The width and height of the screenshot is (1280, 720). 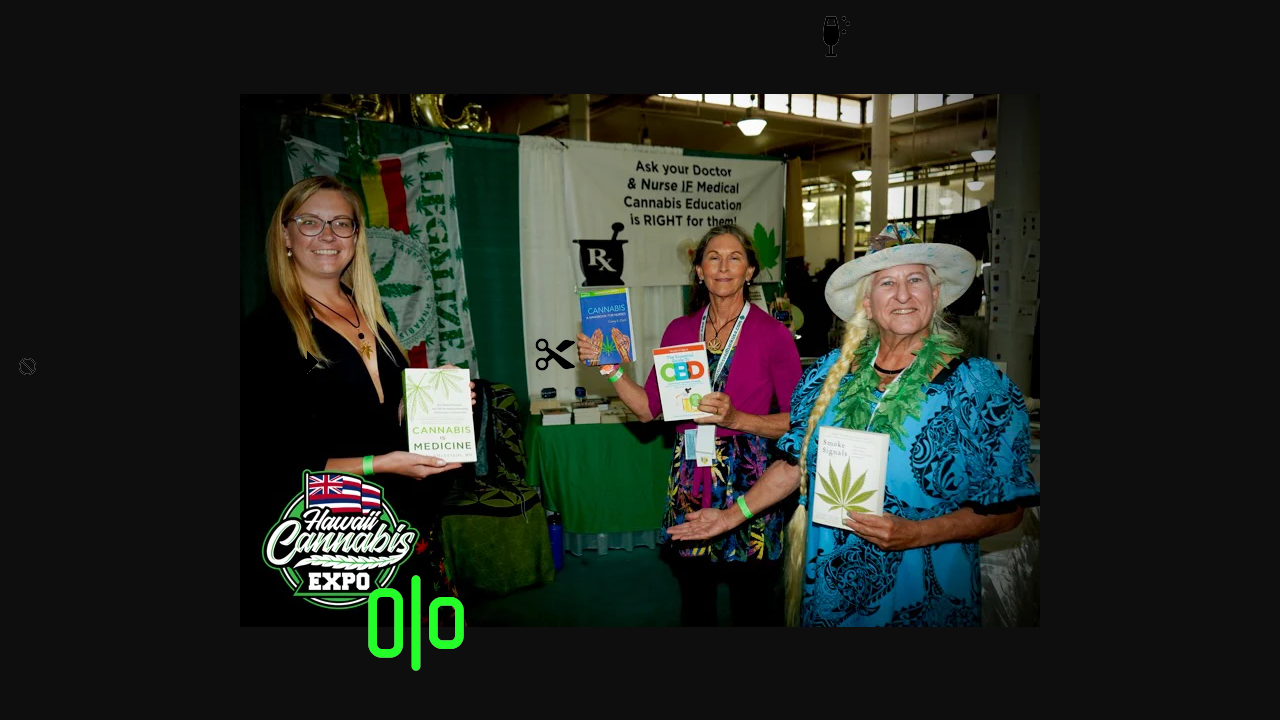 What do you see at coordinates (27, 366) in the screenshot?
I see `indicates a blocked or prohibited action` at bounding box center [27, 366].